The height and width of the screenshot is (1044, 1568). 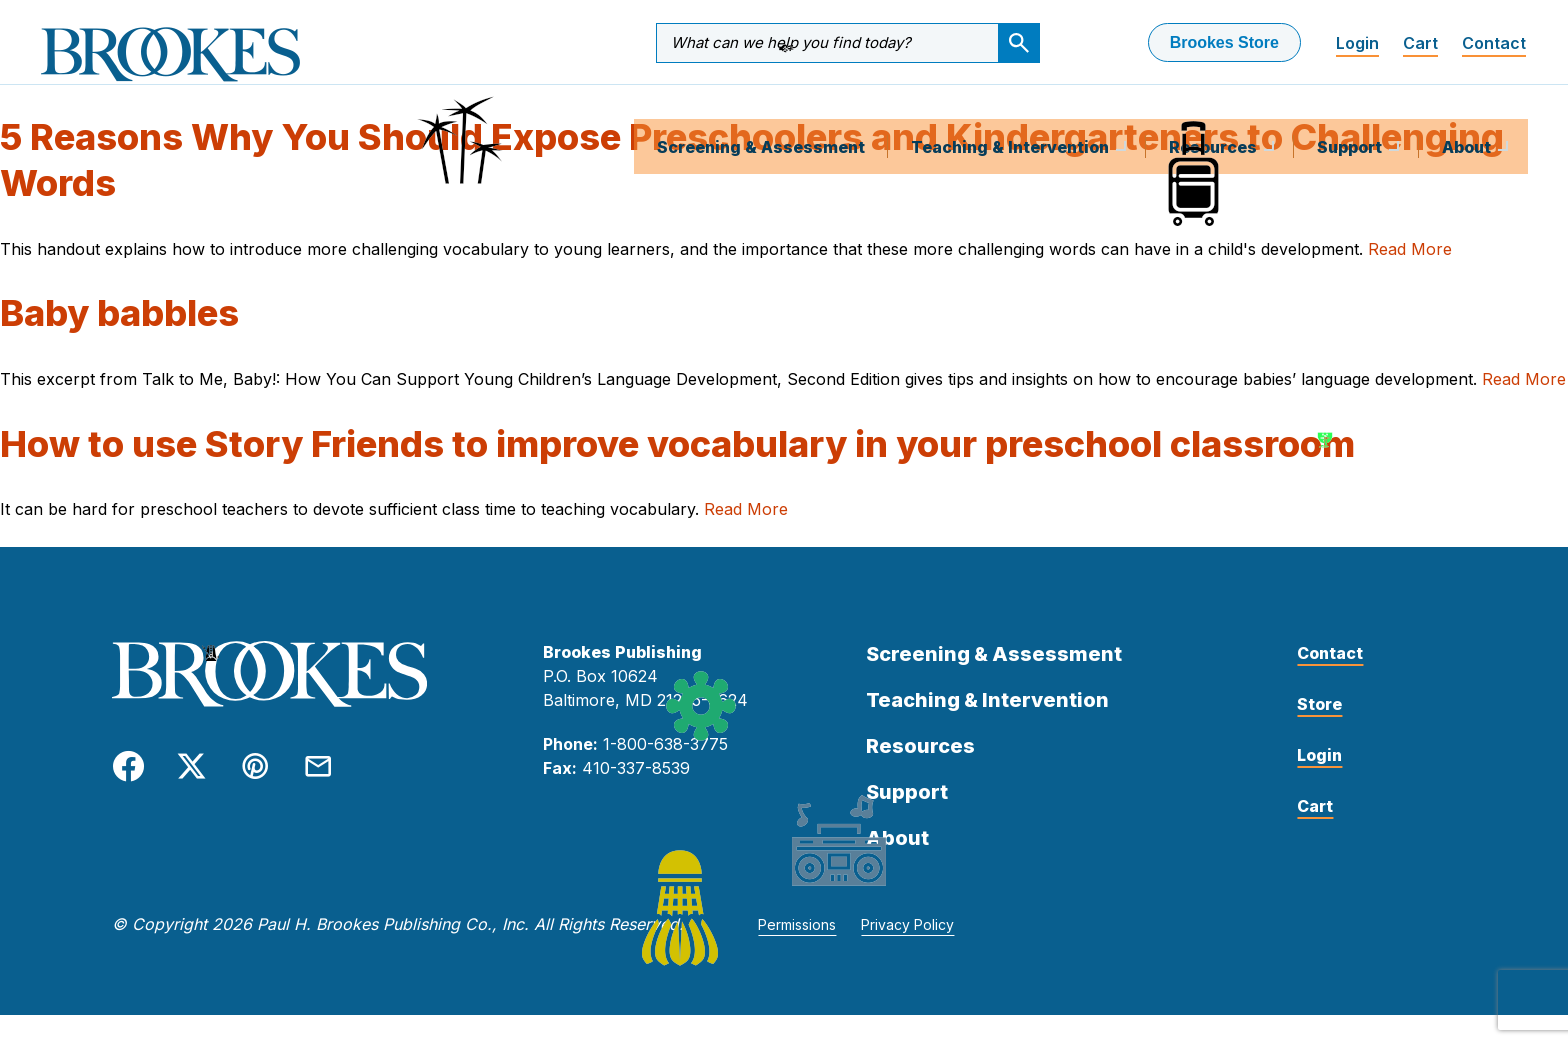 I want to click on view ancient or historical documents, so click(x=460, y=139).